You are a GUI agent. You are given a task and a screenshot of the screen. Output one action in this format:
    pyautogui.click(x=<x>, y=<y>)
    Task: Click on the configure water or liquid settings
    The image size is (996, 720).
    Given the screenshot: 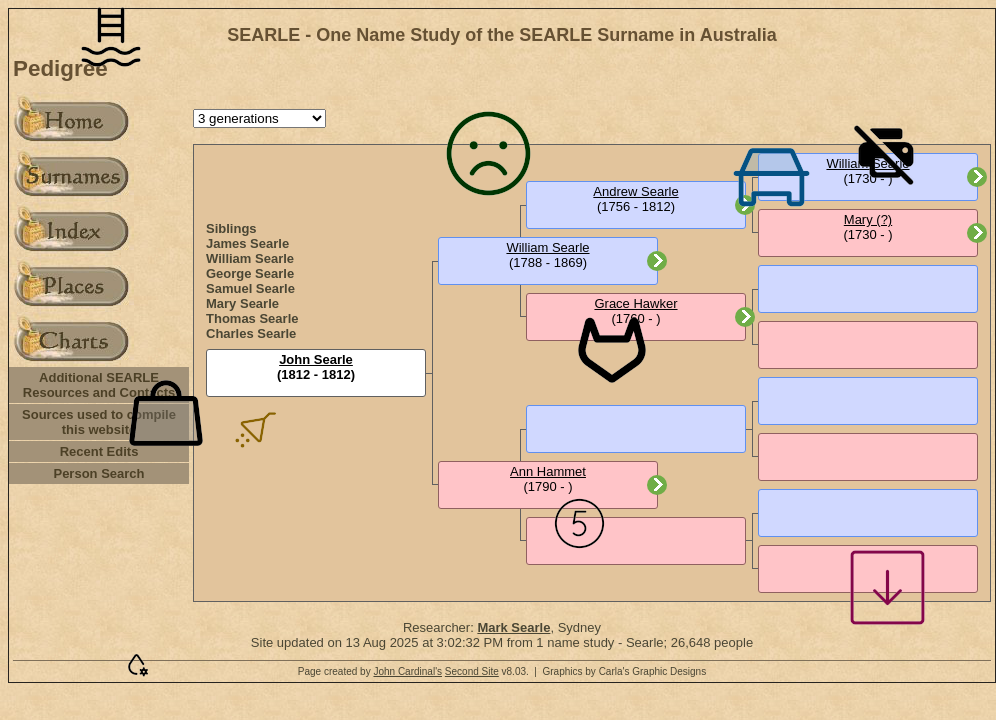 What is the action you would take?
    pyautogui.click(x=136, y=664)
    